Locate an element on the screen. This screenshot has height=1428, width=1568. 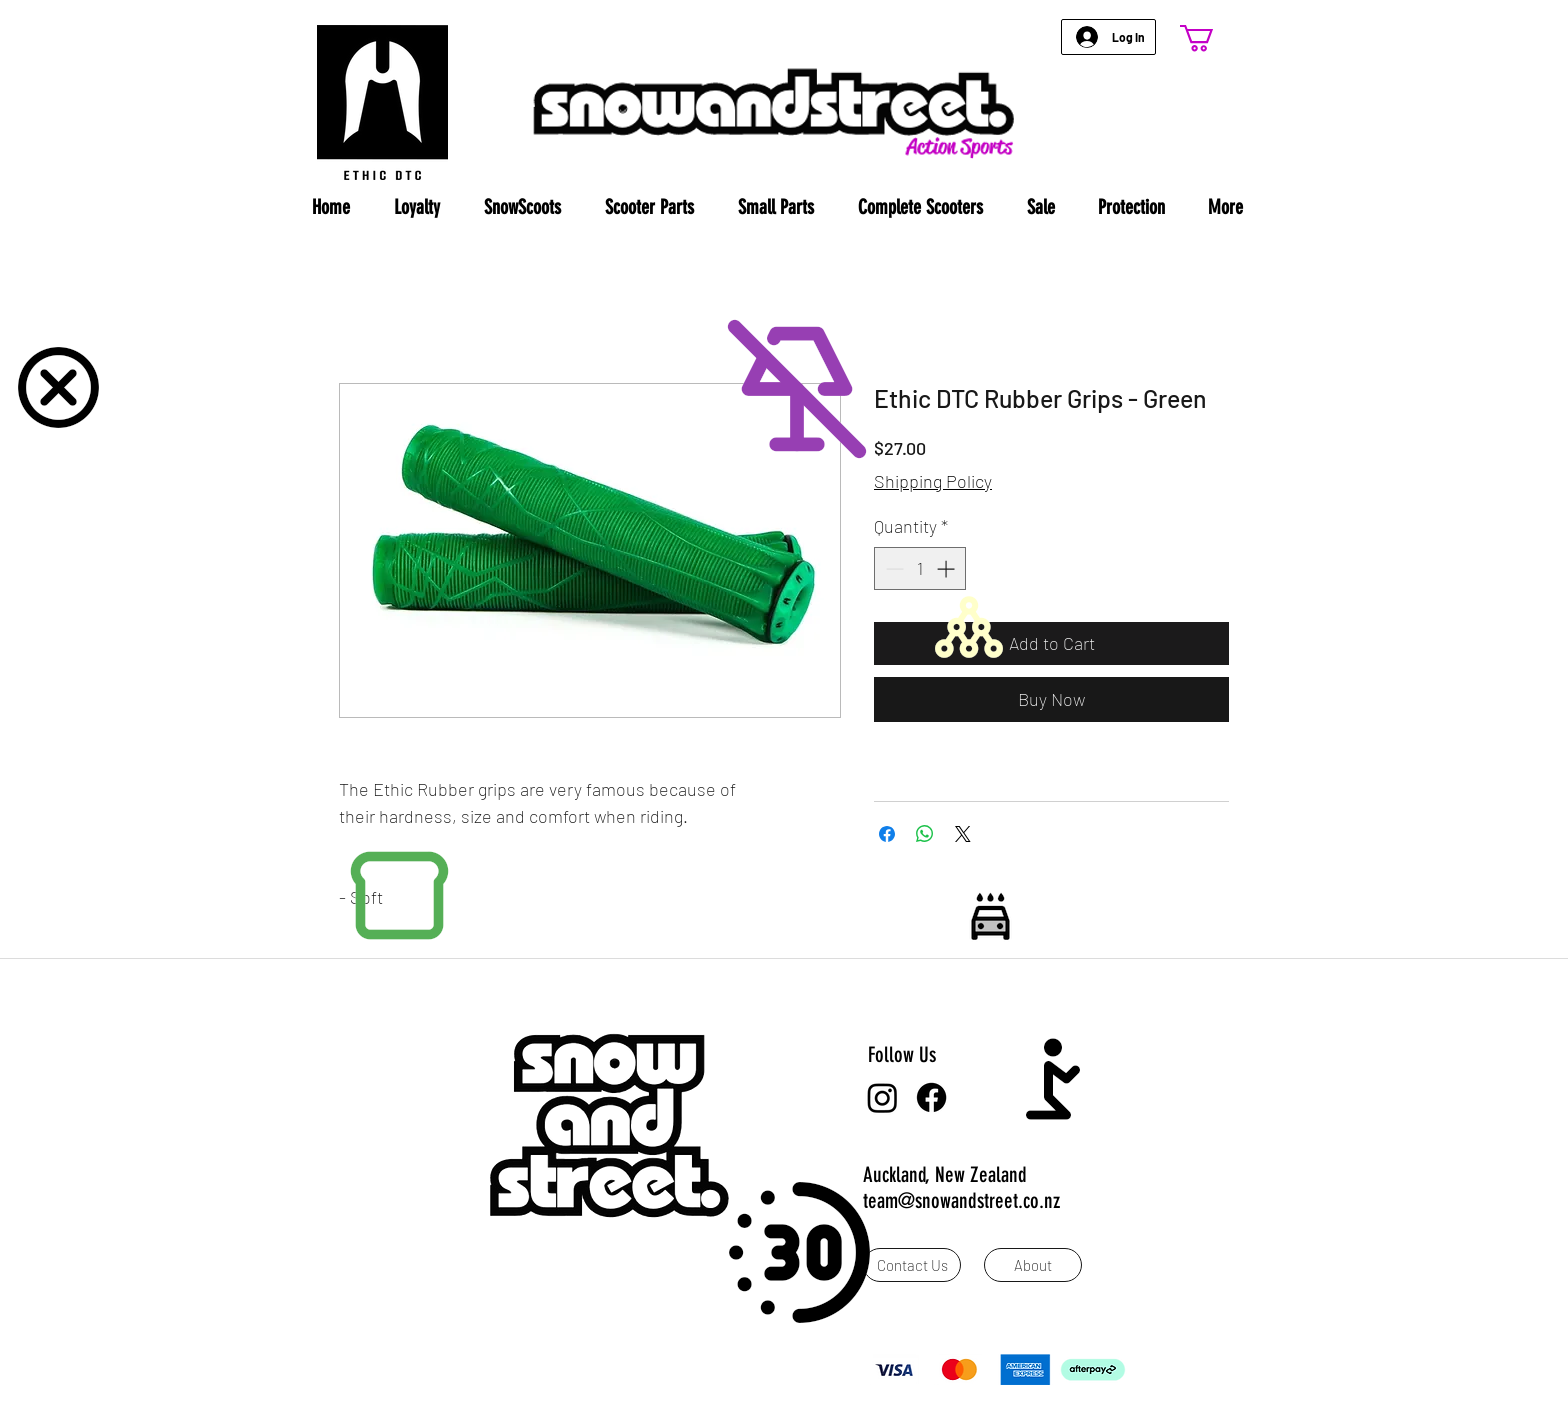
turn off desk lamp is located at coordinates (797, 389).